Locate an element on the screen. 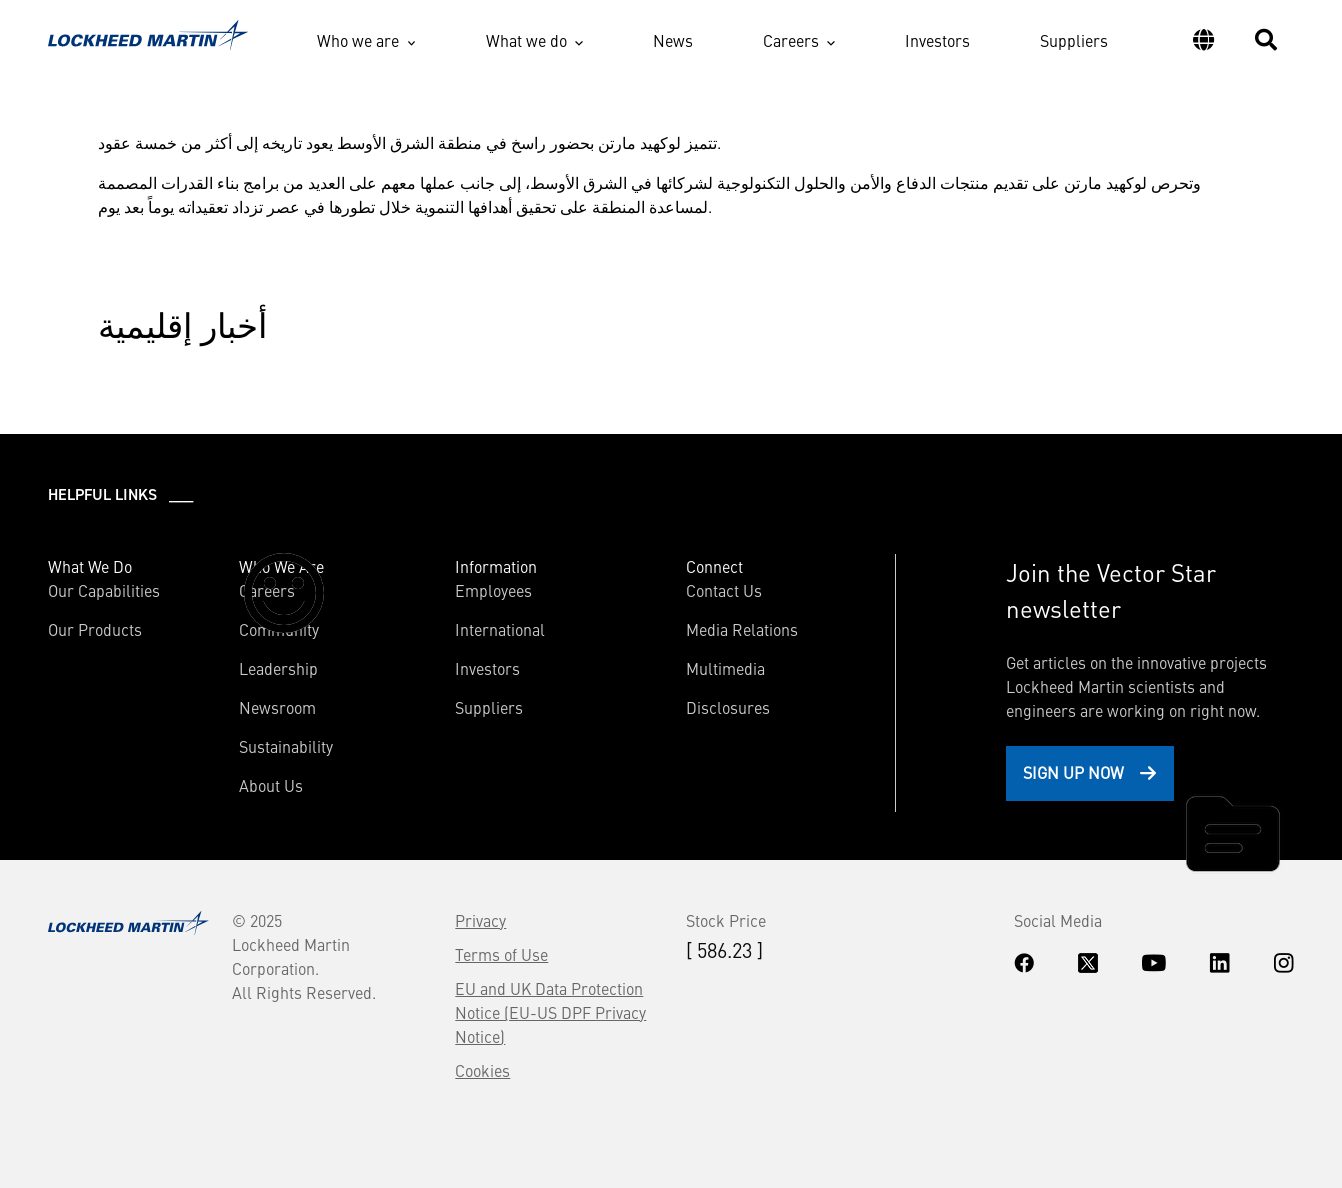 The width and height of the screenshot is (1342, 1188). open topic or file folder is located at coordinates (1233, 834).